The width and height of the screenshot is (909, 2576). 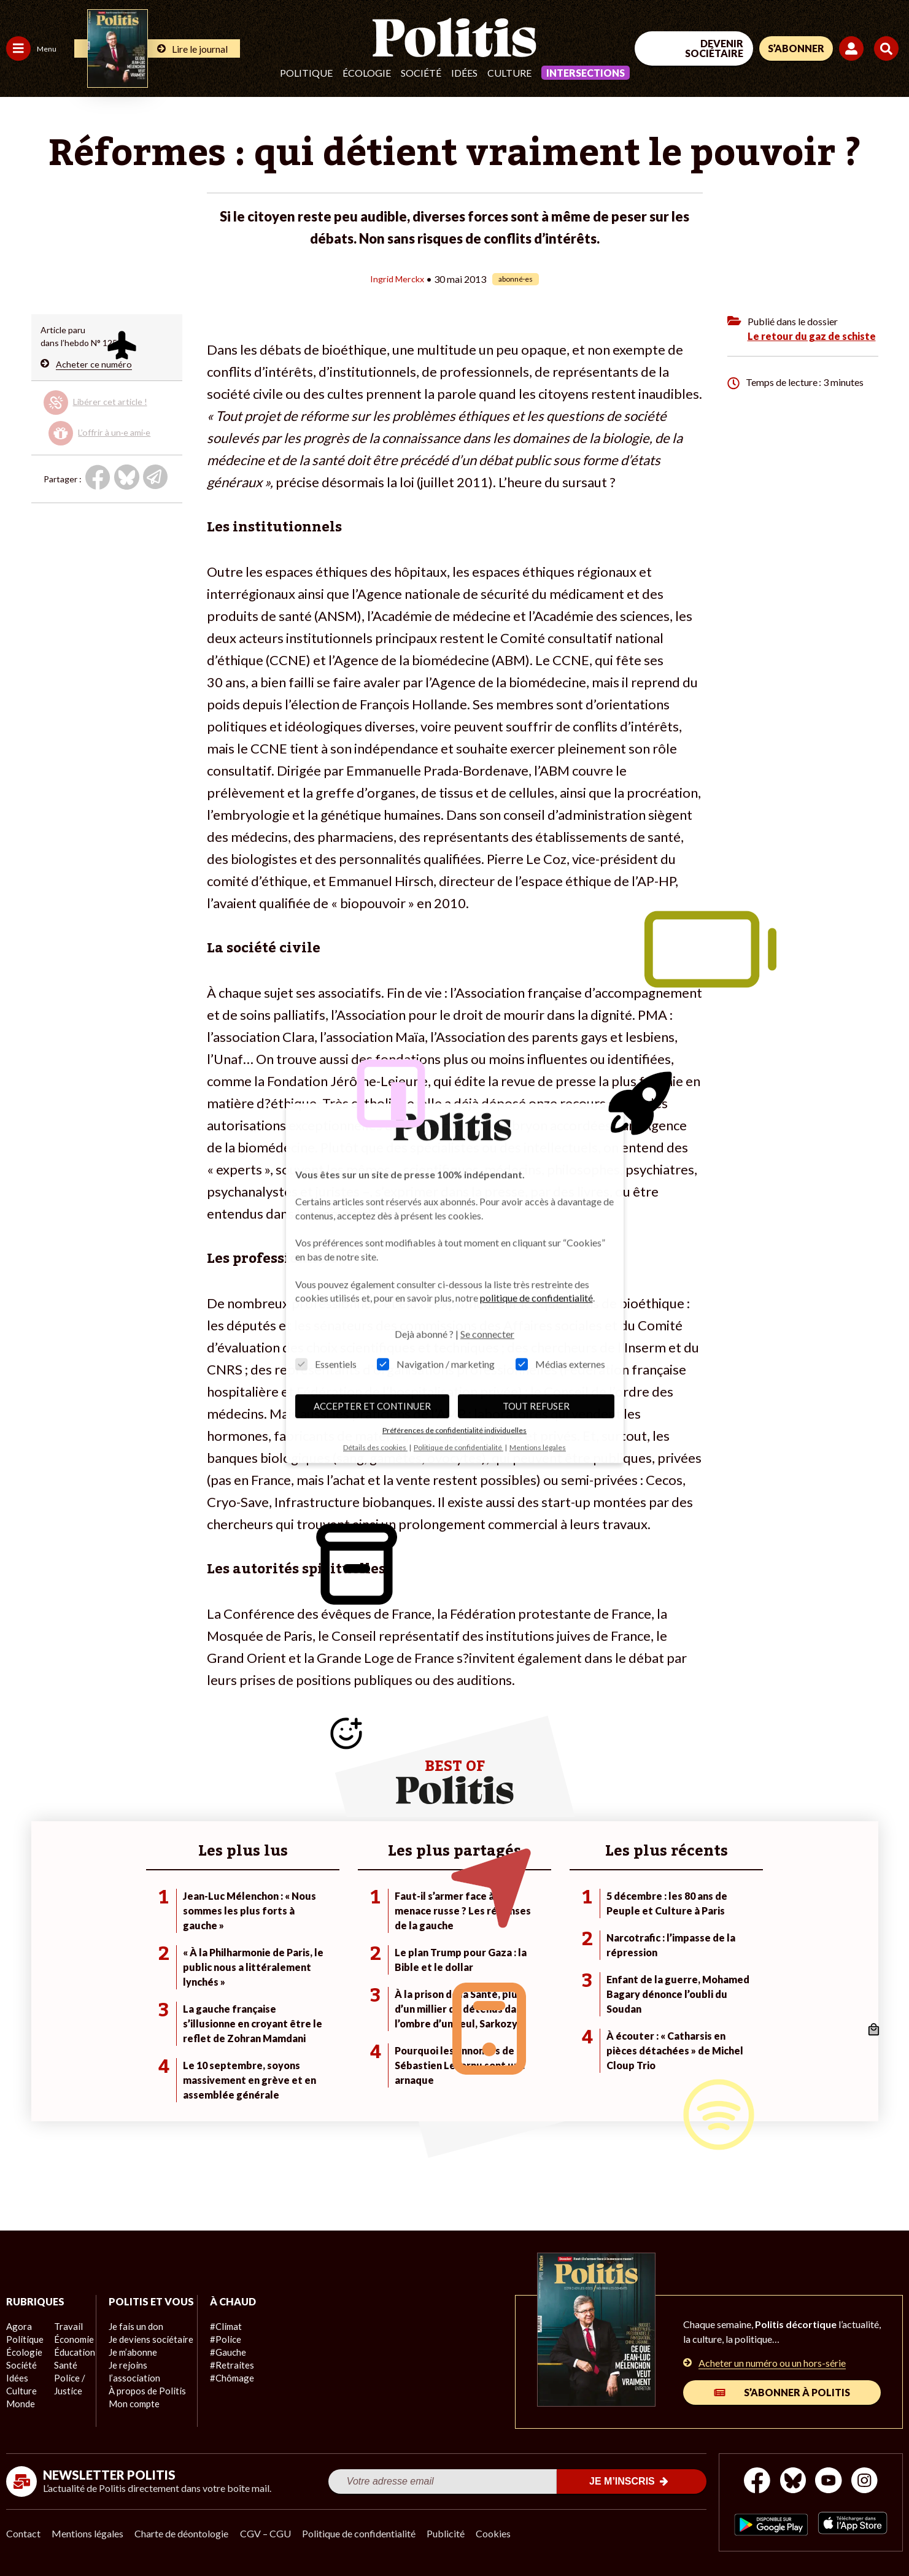 I want to click on npm package manager logo, so click(x=391, y=1093).